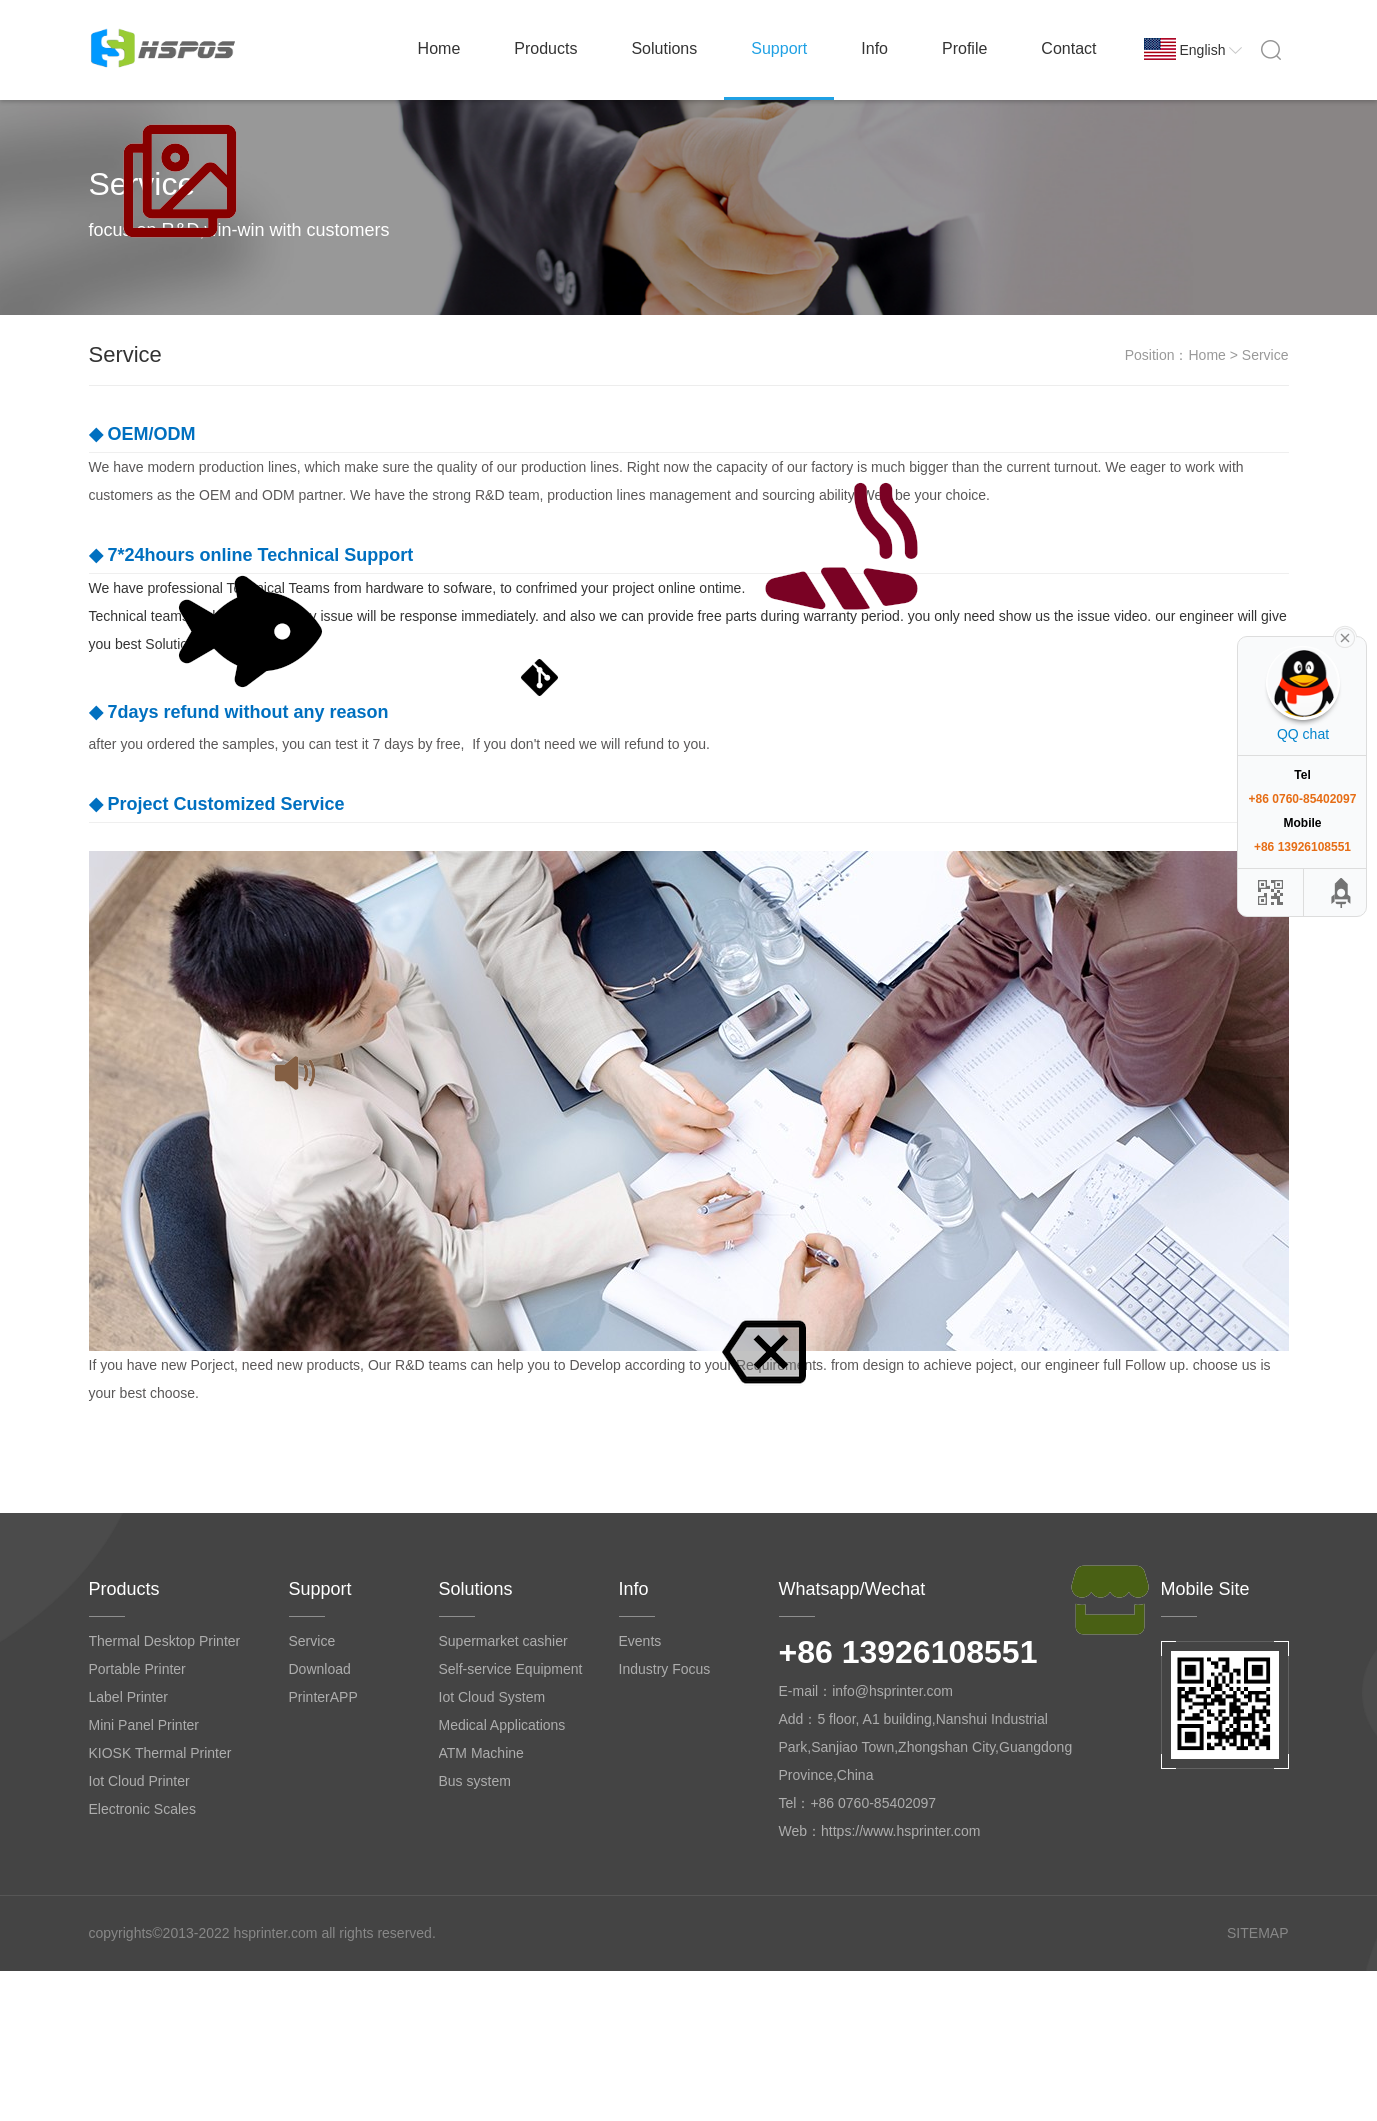  What do you see at coordinates (764, 1352) in the screenshot?
I see `delete the last character entered` at bounding box center [764, 1352].